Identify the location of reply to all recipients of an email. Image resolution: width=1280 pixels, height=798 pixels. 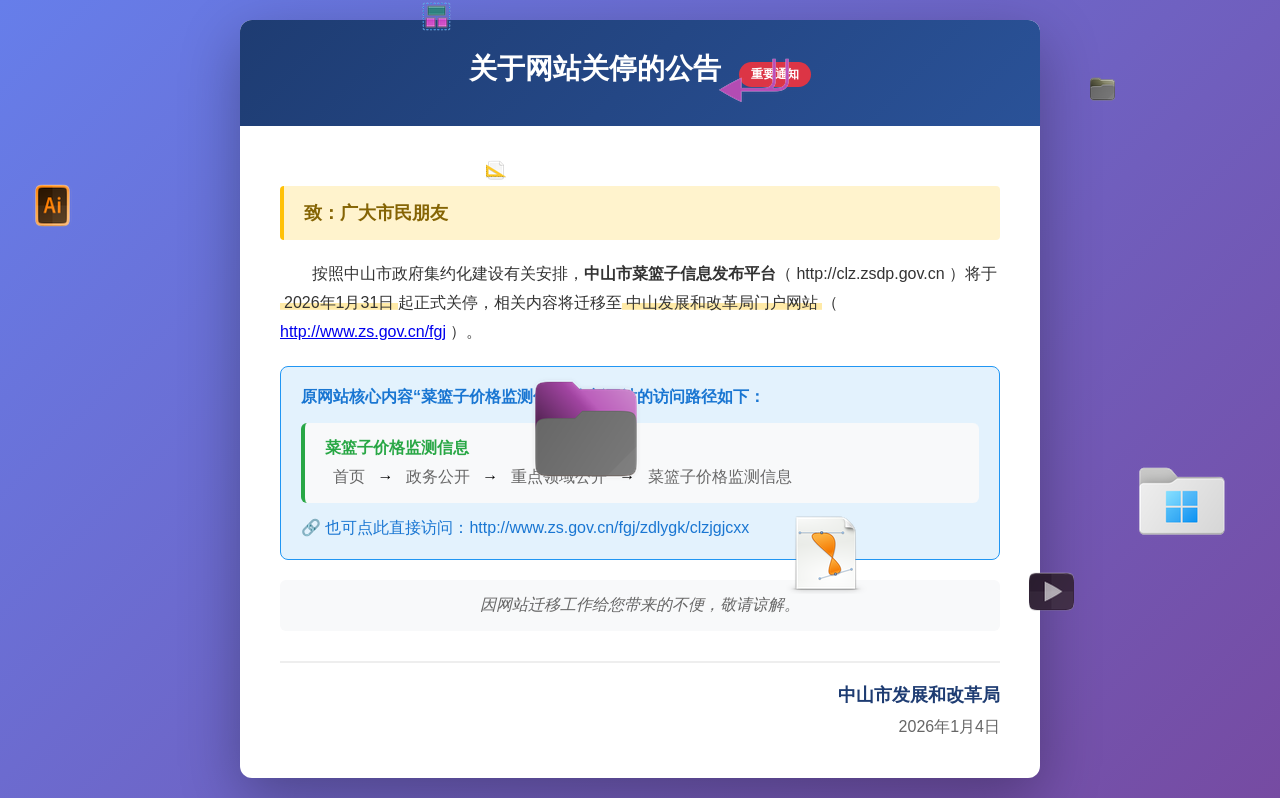
(753, 80).